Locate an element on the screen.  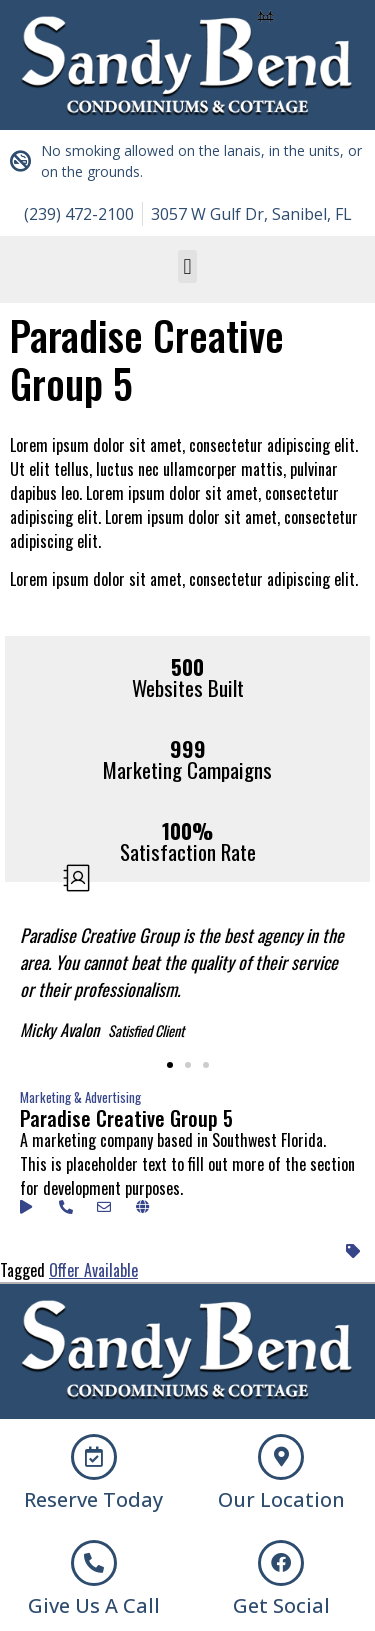
view nearby bridges or crossings is located at coordinates (265, 16).